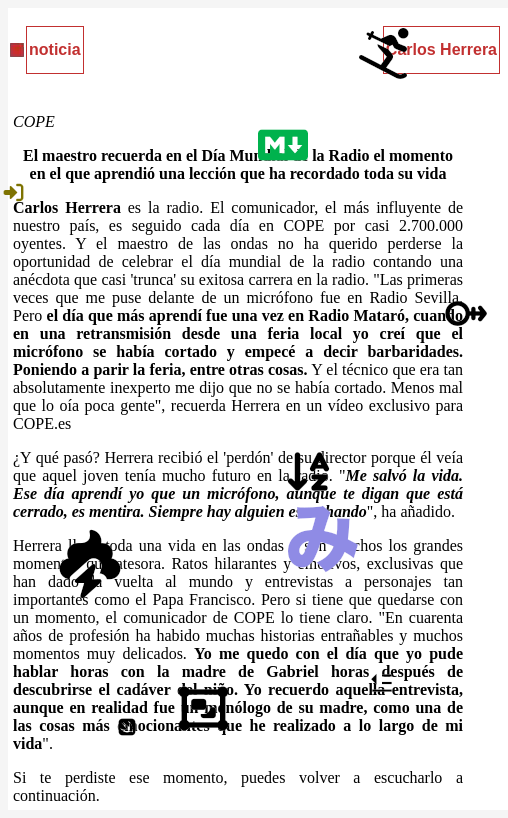 This screenshot has width=508, height=818. What do you see at coordinates (203, 708) in the screenshot?
I see `group selected objects together` at bounding box center [203, 708].